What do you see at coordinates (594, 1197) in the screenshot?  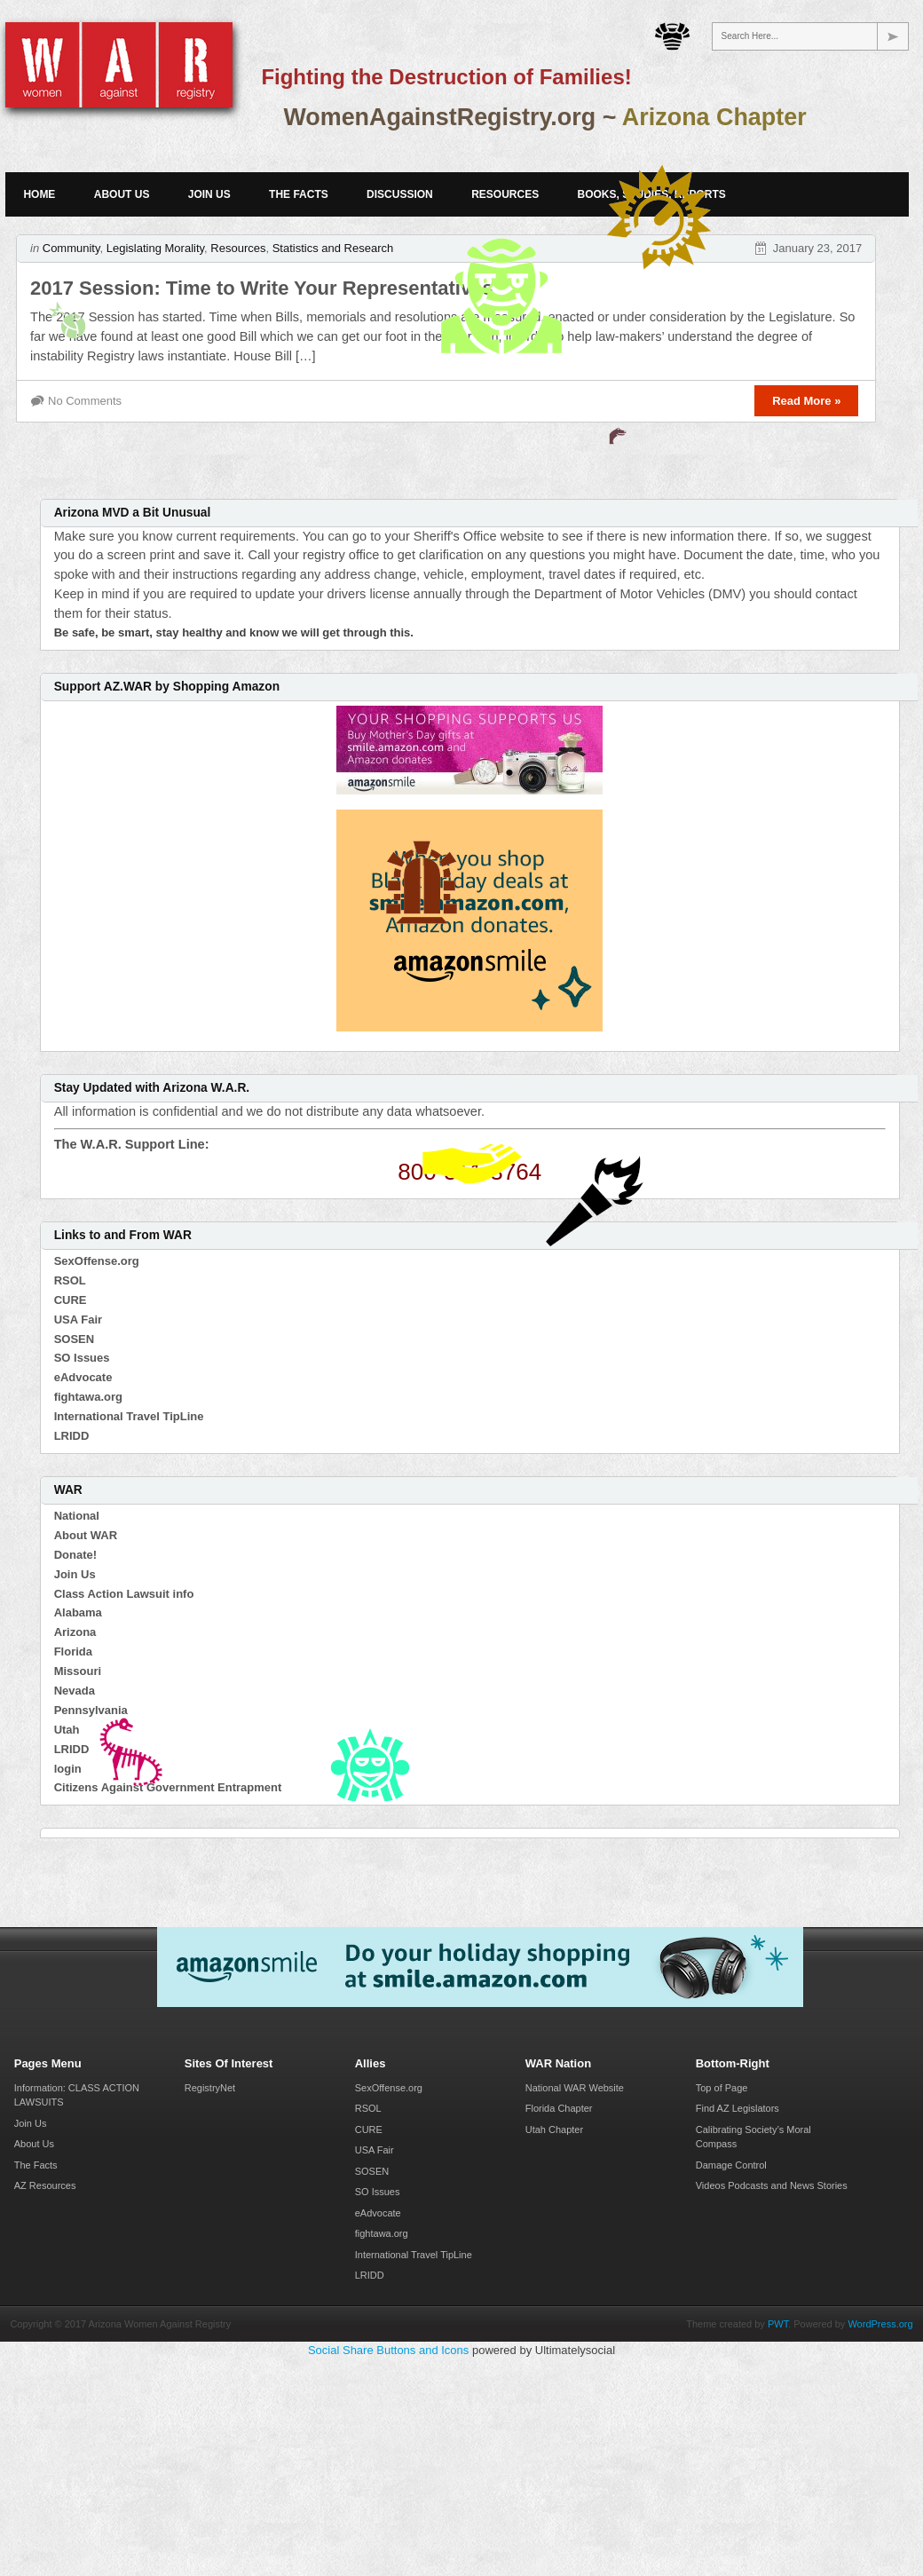 I see `toggle flashlight or torch mode` at bounding box center [594, 1197].